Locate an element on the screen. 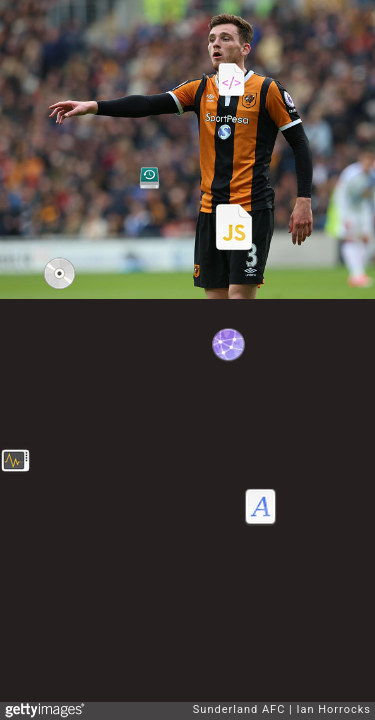  a TrueType font file is located at coordinates (260, 506).